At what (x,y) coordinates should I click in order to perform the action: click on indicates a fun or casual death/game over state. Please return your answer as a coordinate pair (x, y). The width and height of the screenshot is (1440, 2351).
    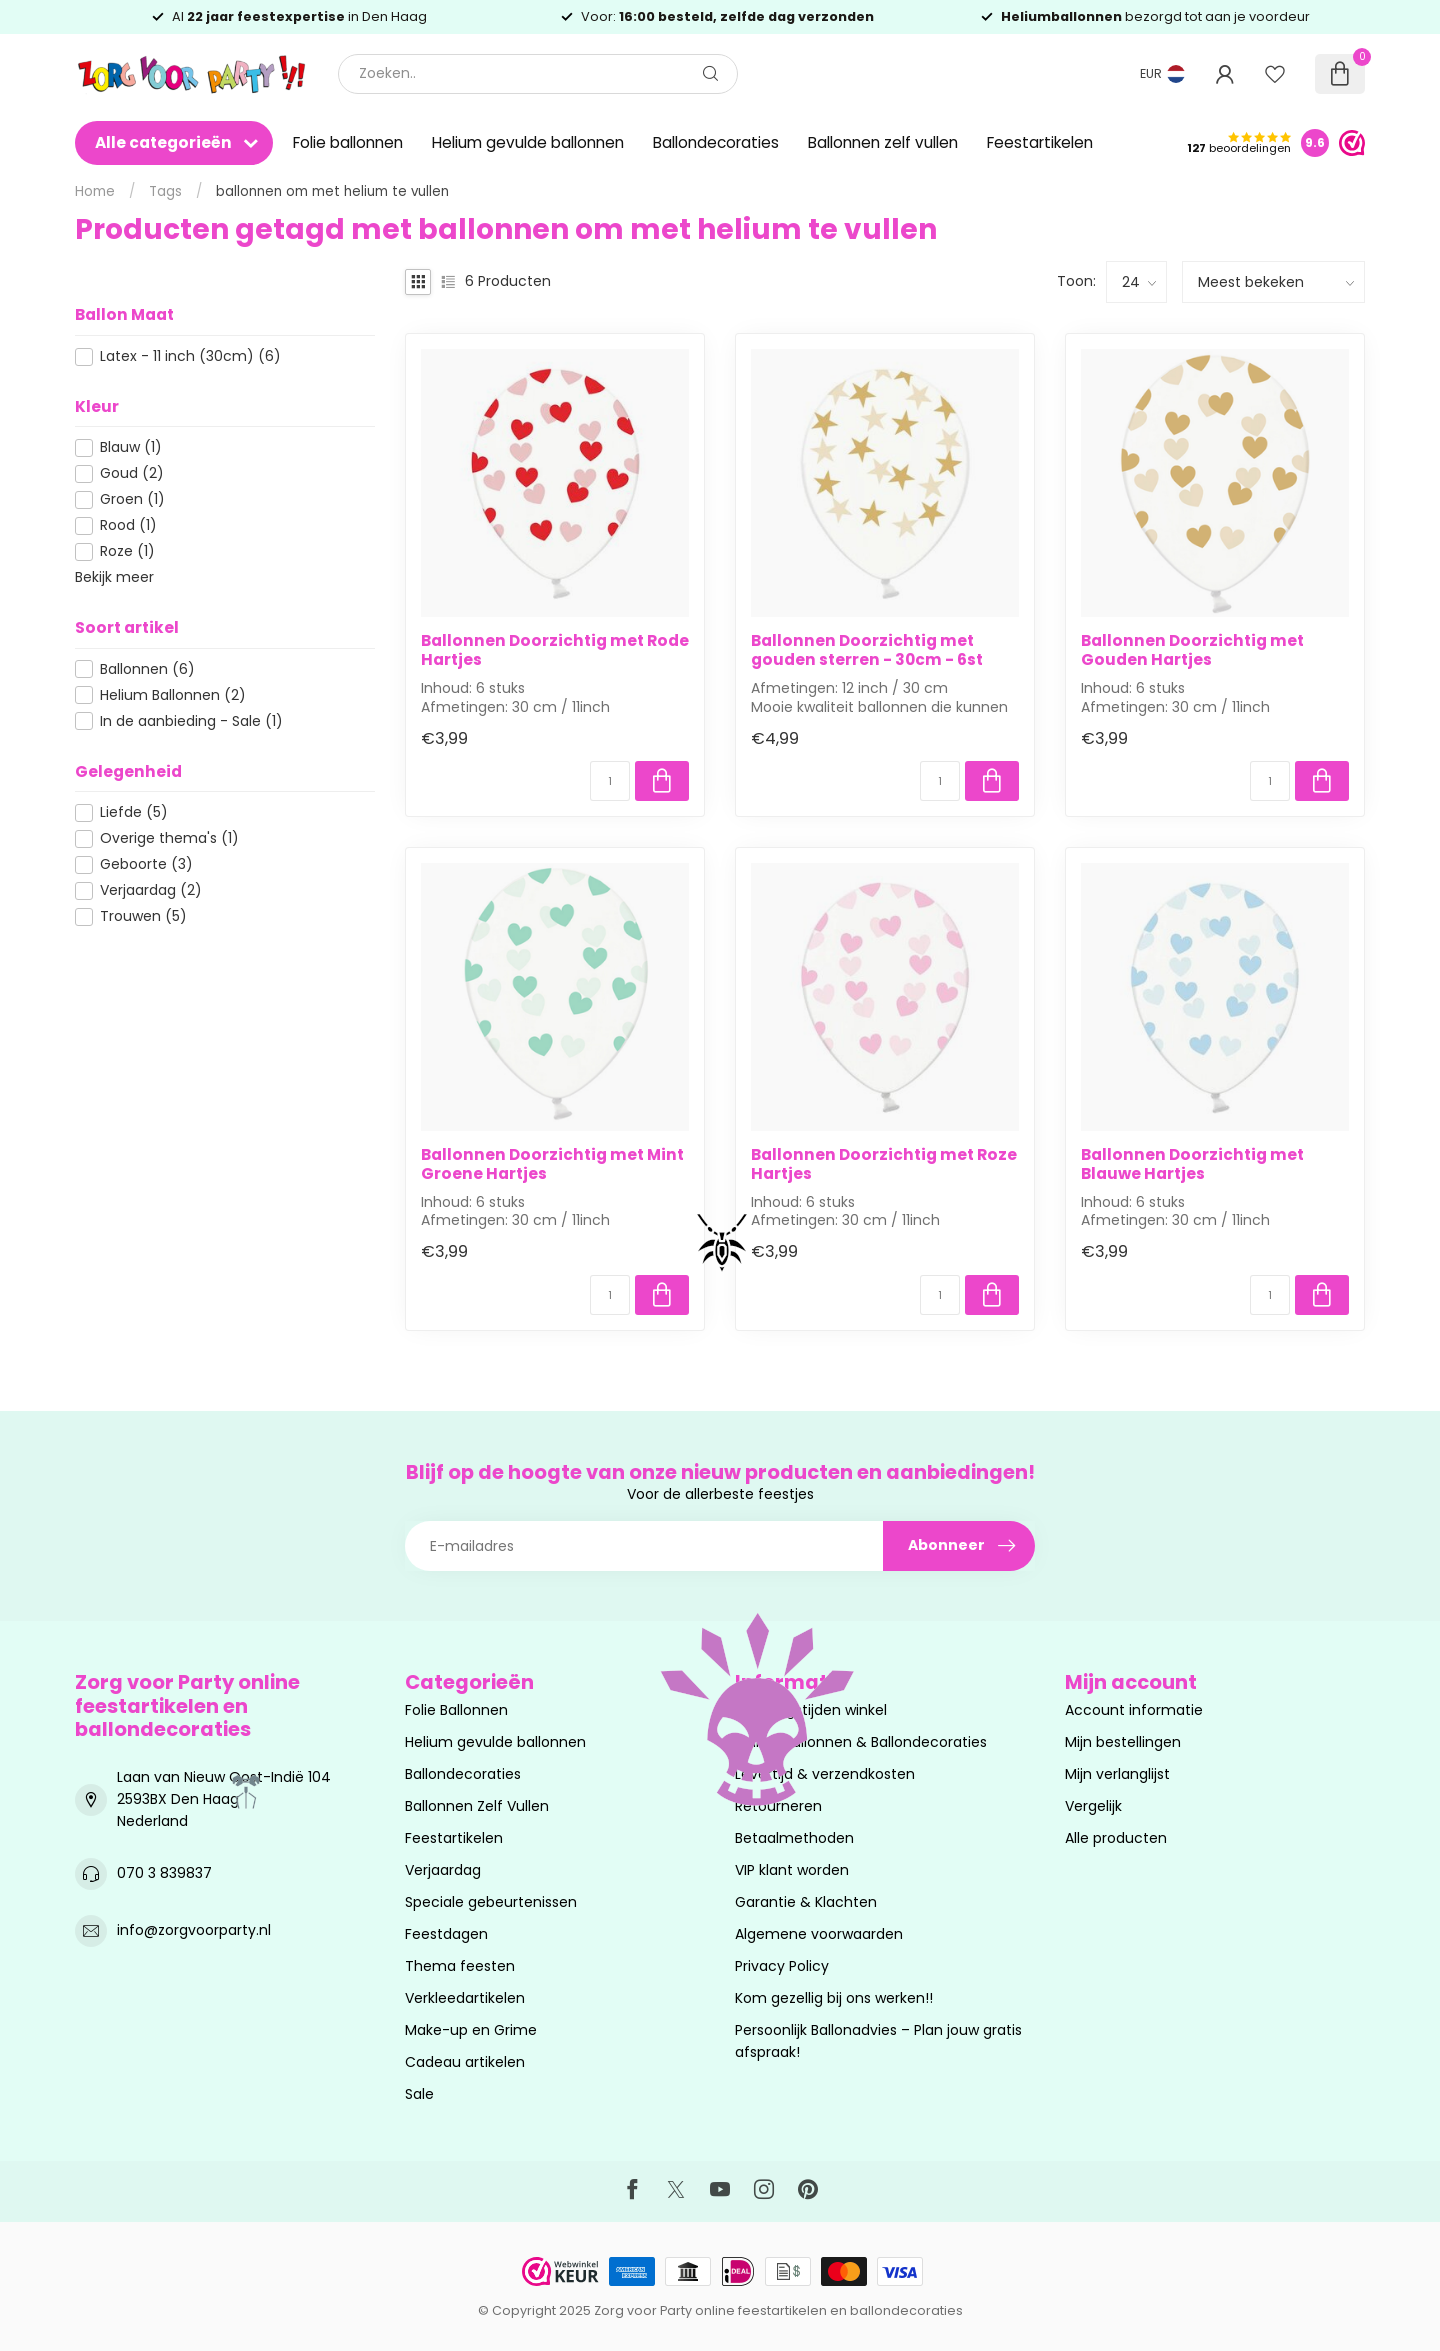
    Looking at the image, I should click on (756, 1707).